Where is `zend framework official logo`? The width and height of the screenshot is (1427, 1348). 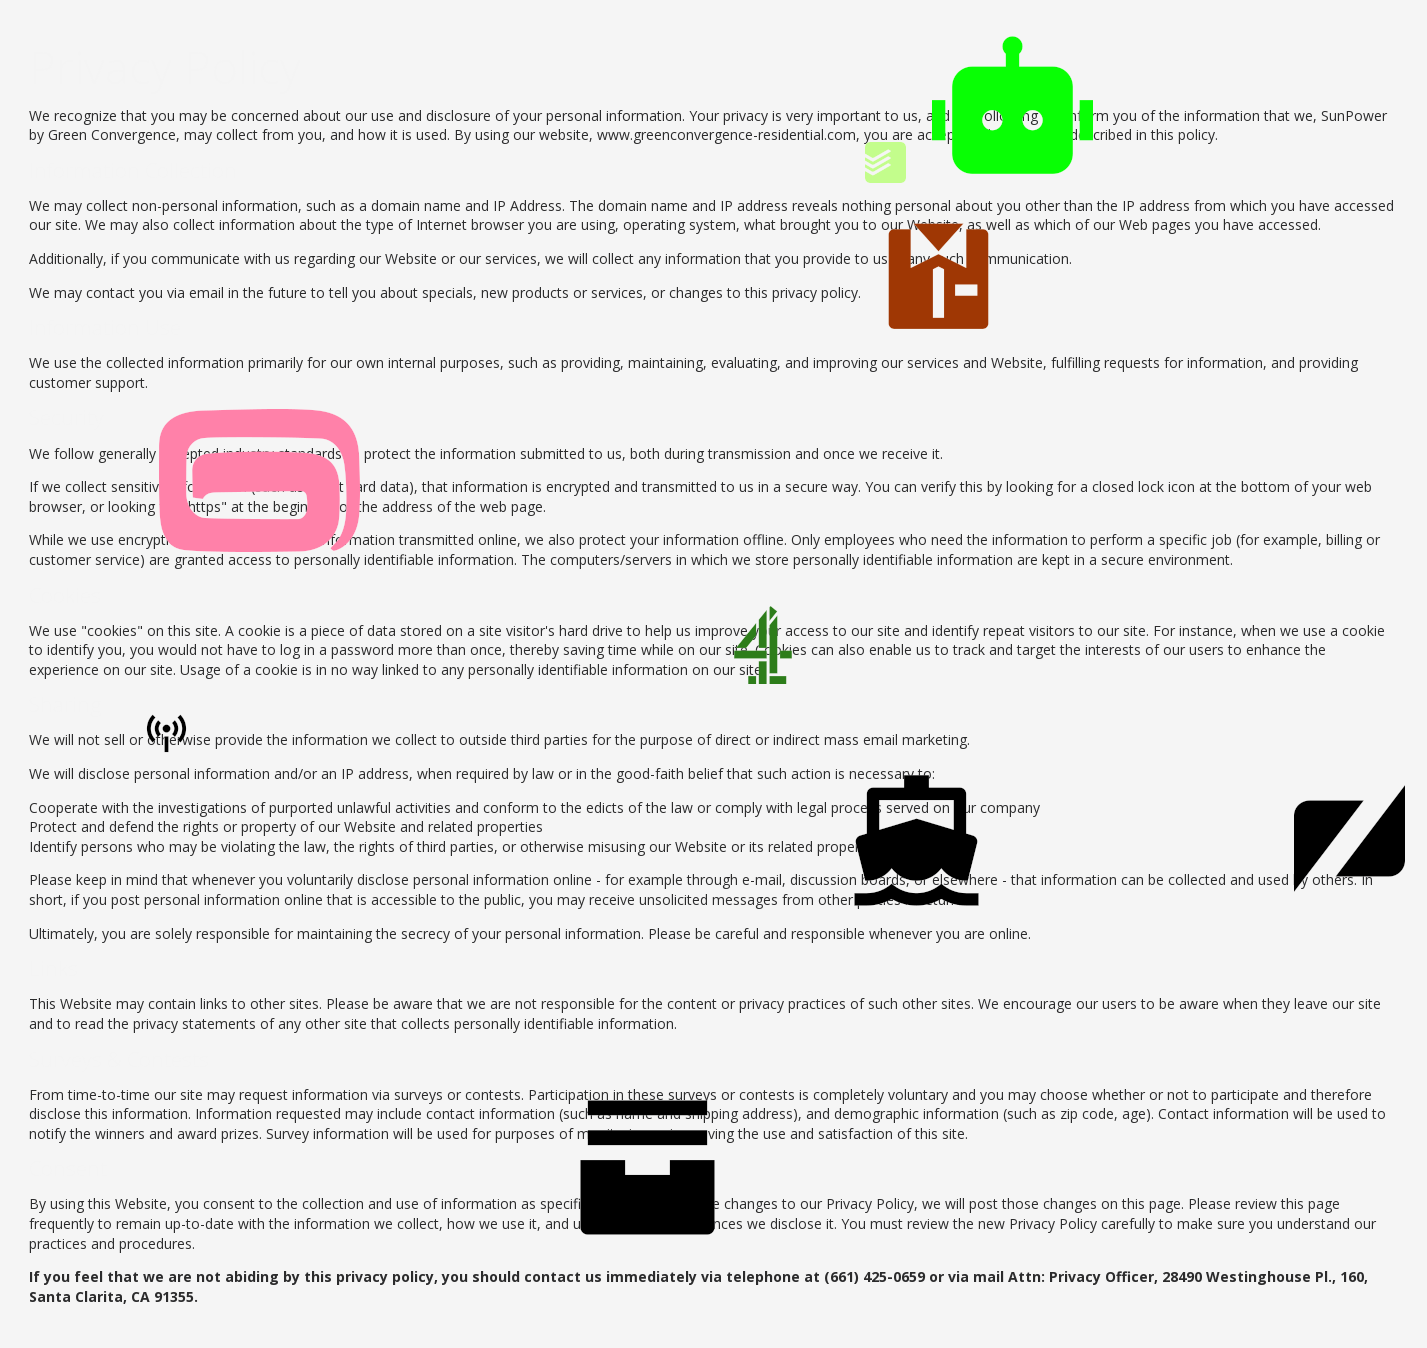
zend framework official logo is located at coordinates (1349, 838).